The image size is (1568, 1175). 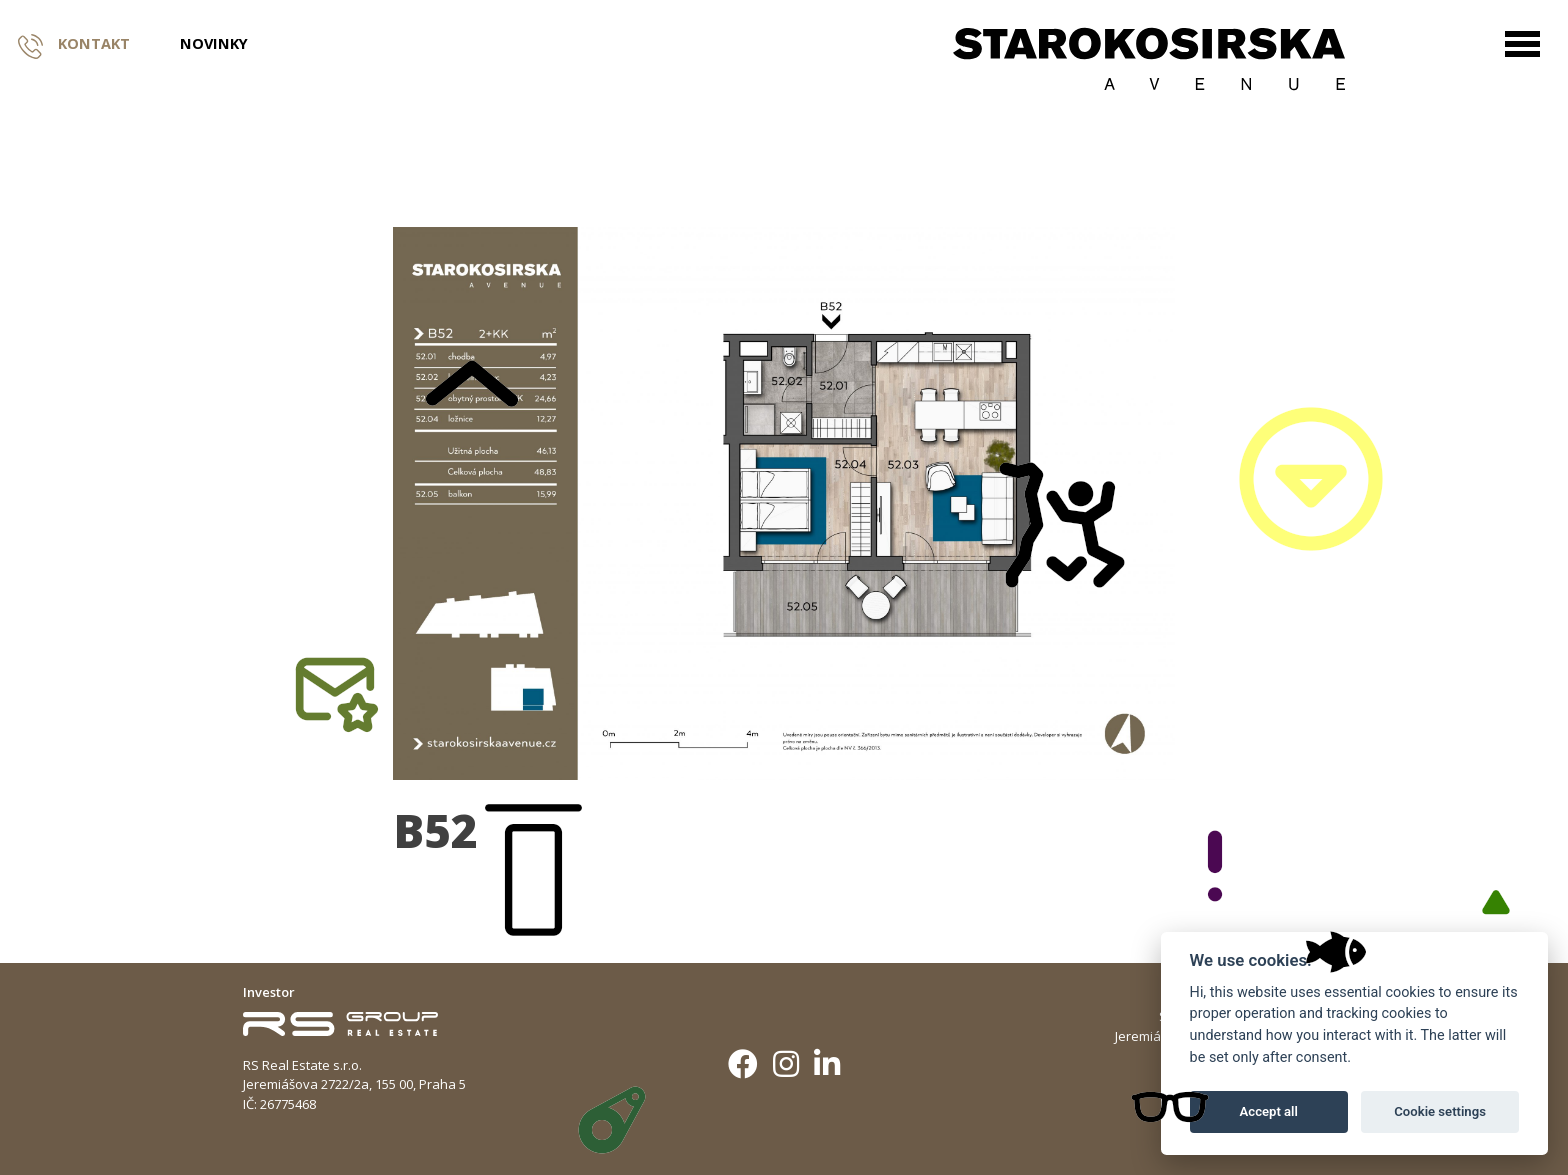 I want to click on indicates a warning or alert requiring attention, so click(x=1215, y=866).